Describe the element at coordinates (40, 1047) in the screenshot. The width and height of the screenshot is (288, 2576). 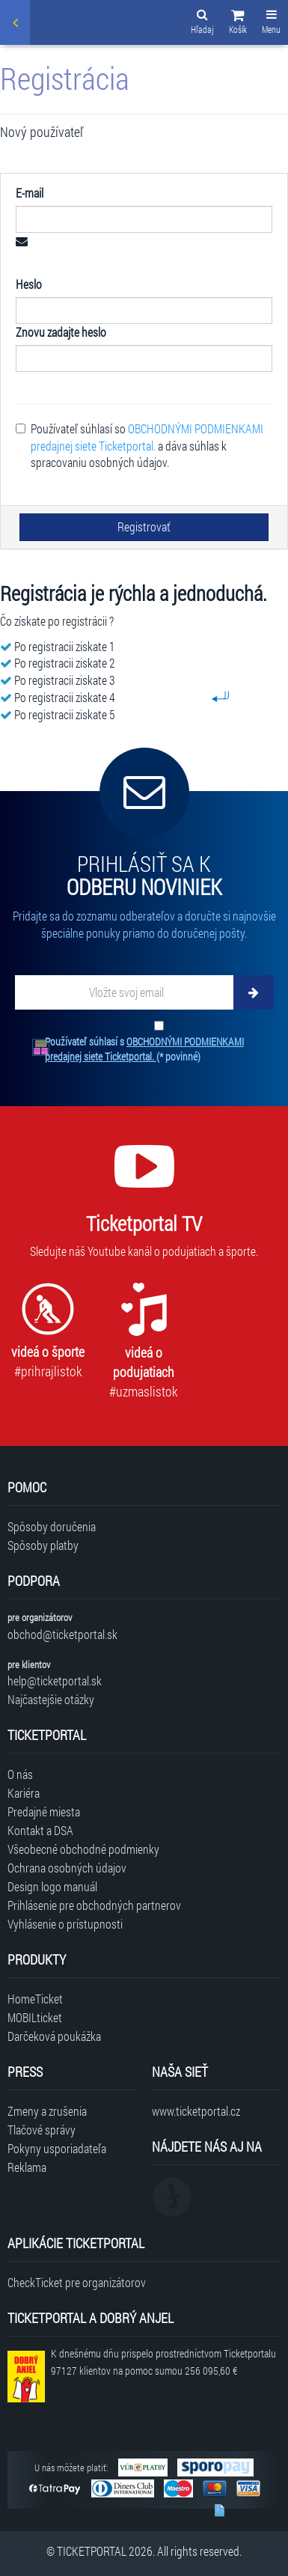
I see `select all items in the current view` at that location.